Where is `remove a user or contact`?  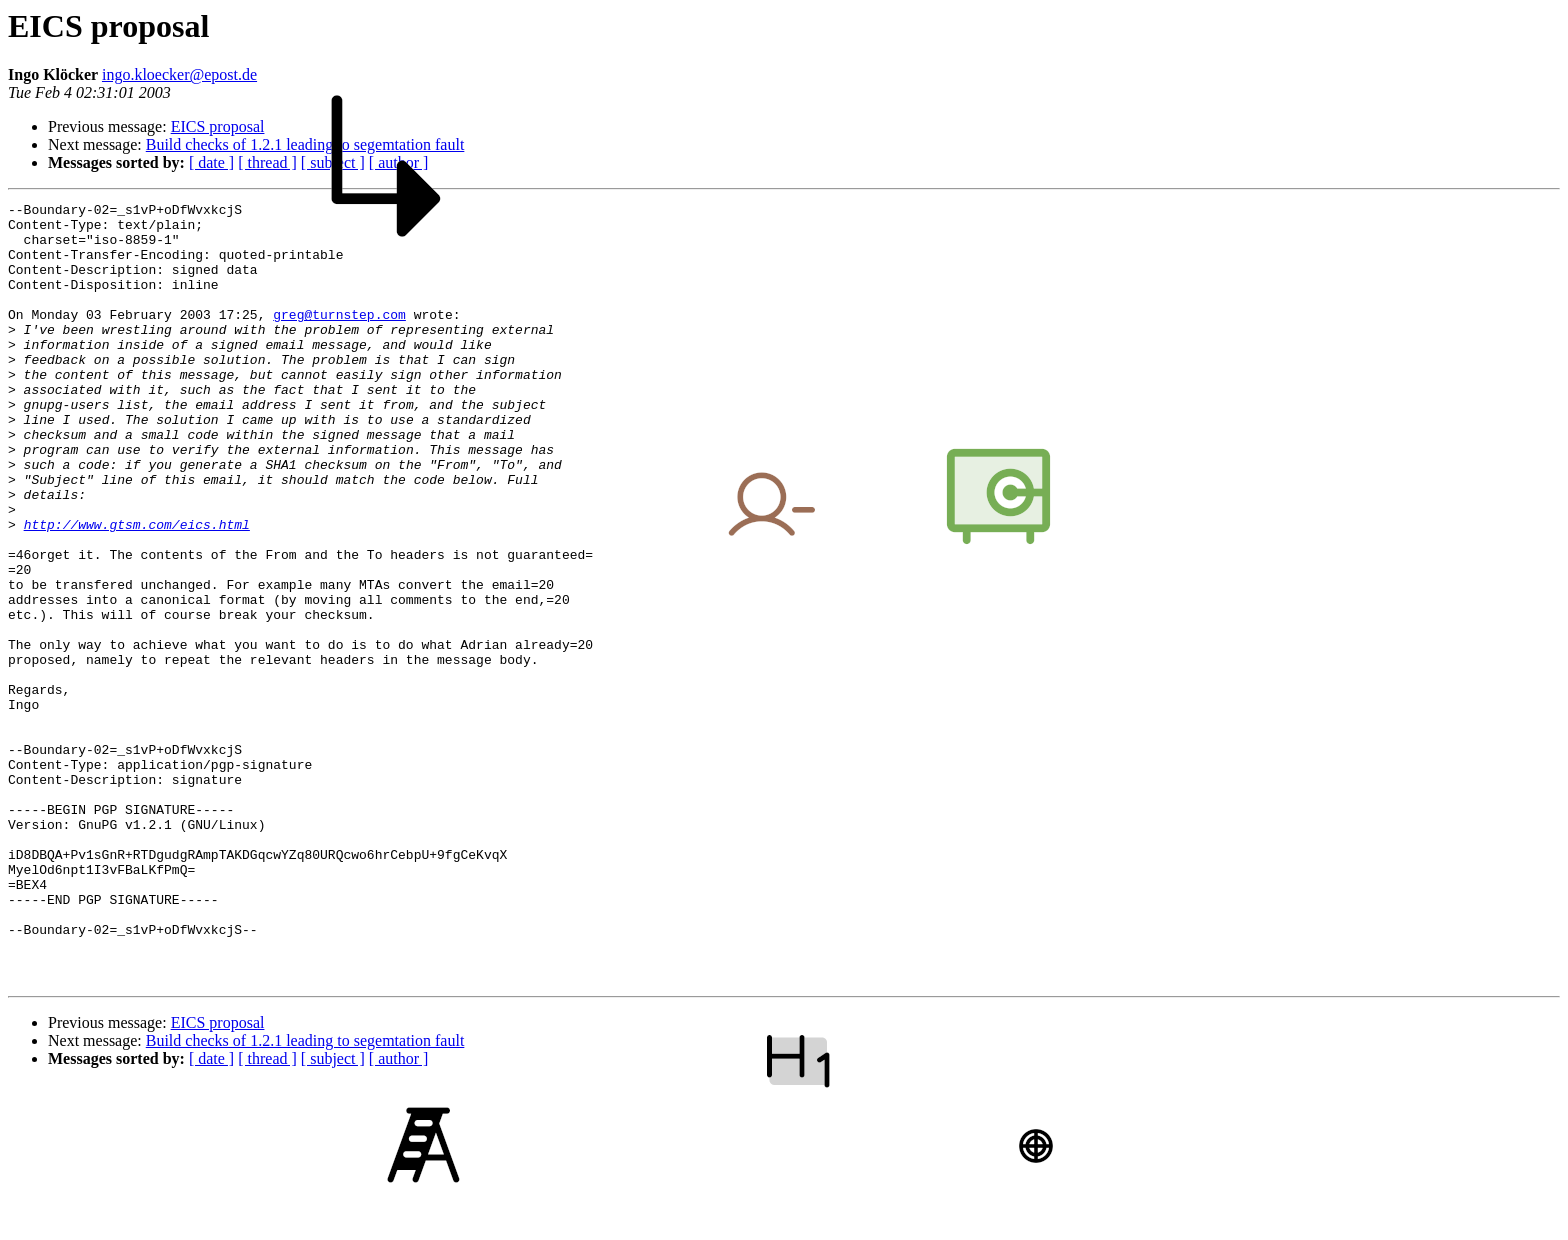 remove a user or contact is located at coordinates (769, 507).